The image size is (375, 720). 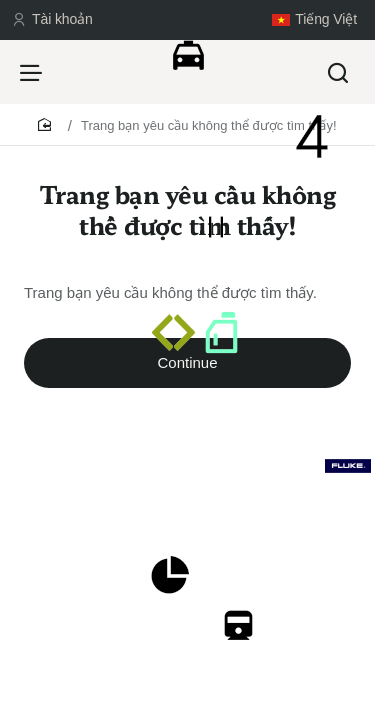 I want to click on Fluke corporation brand logo, so click(x=348, y=466).